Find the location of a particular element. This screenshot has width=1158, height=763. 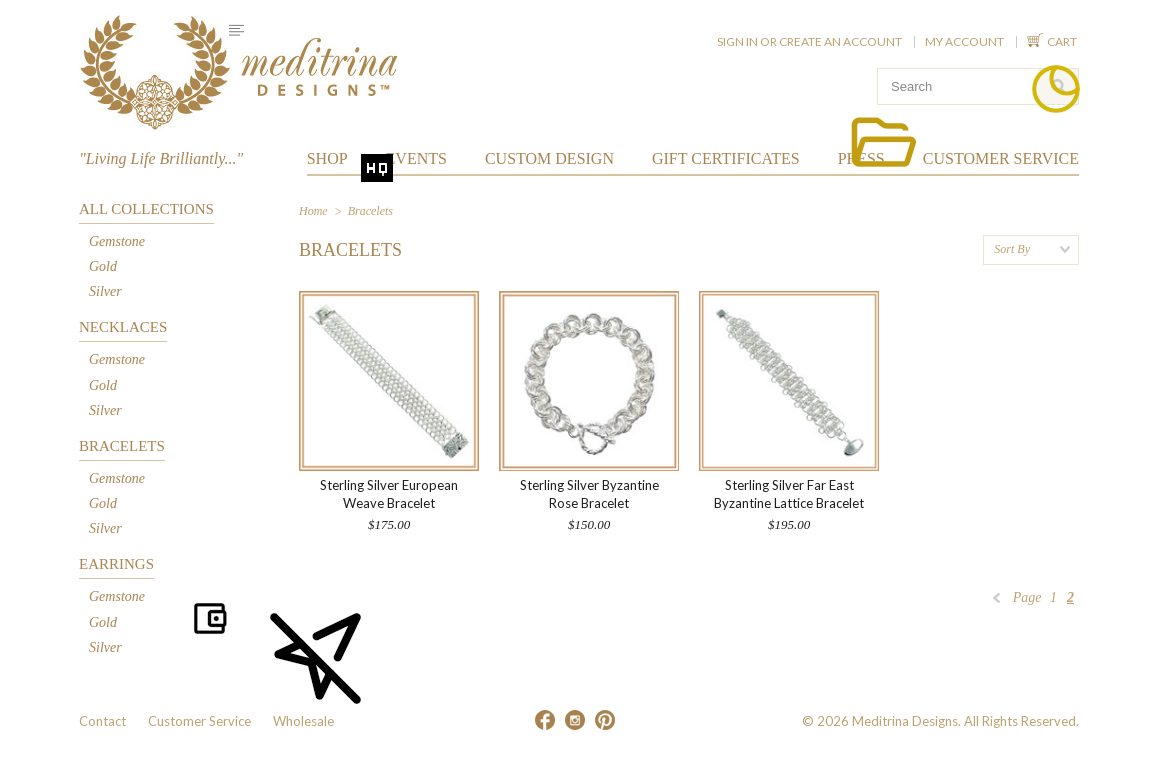

navigation or GPS is currently disabled is located at coordinates (315, 658).